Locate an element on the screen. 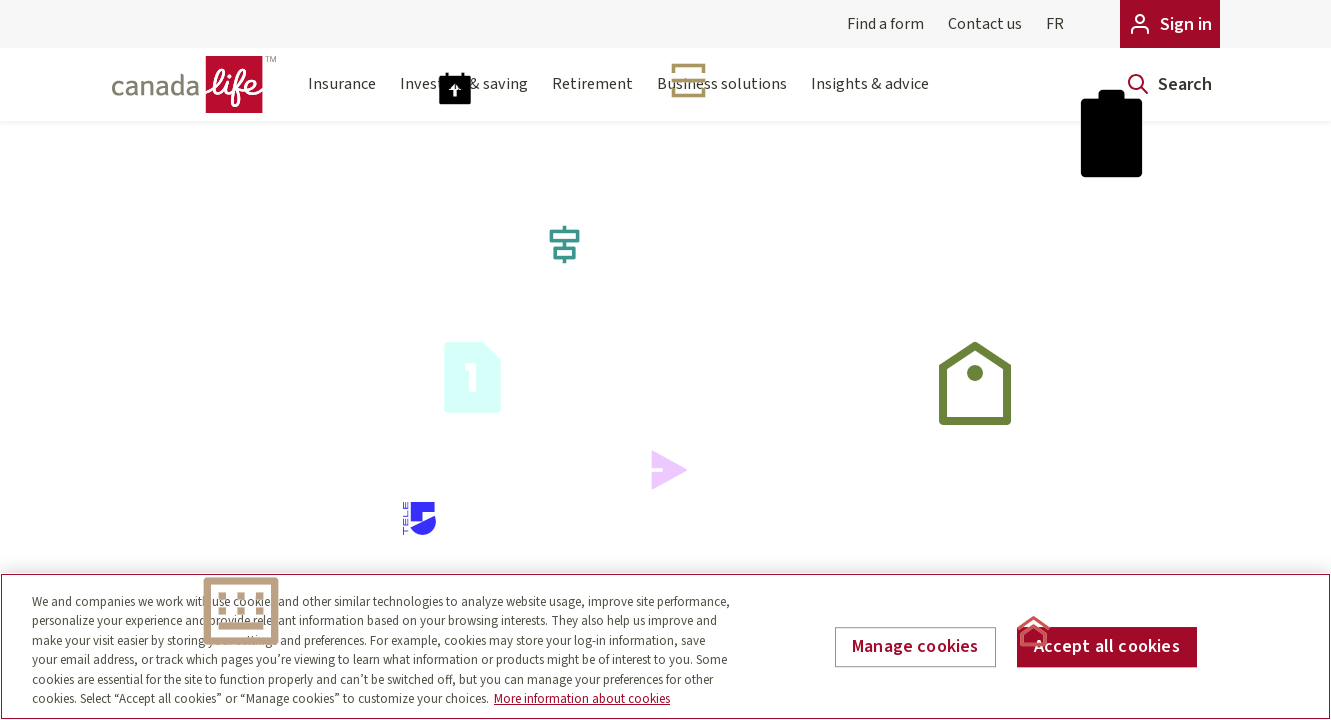  open on-screen keyboard is located at coordinates (241, 611).